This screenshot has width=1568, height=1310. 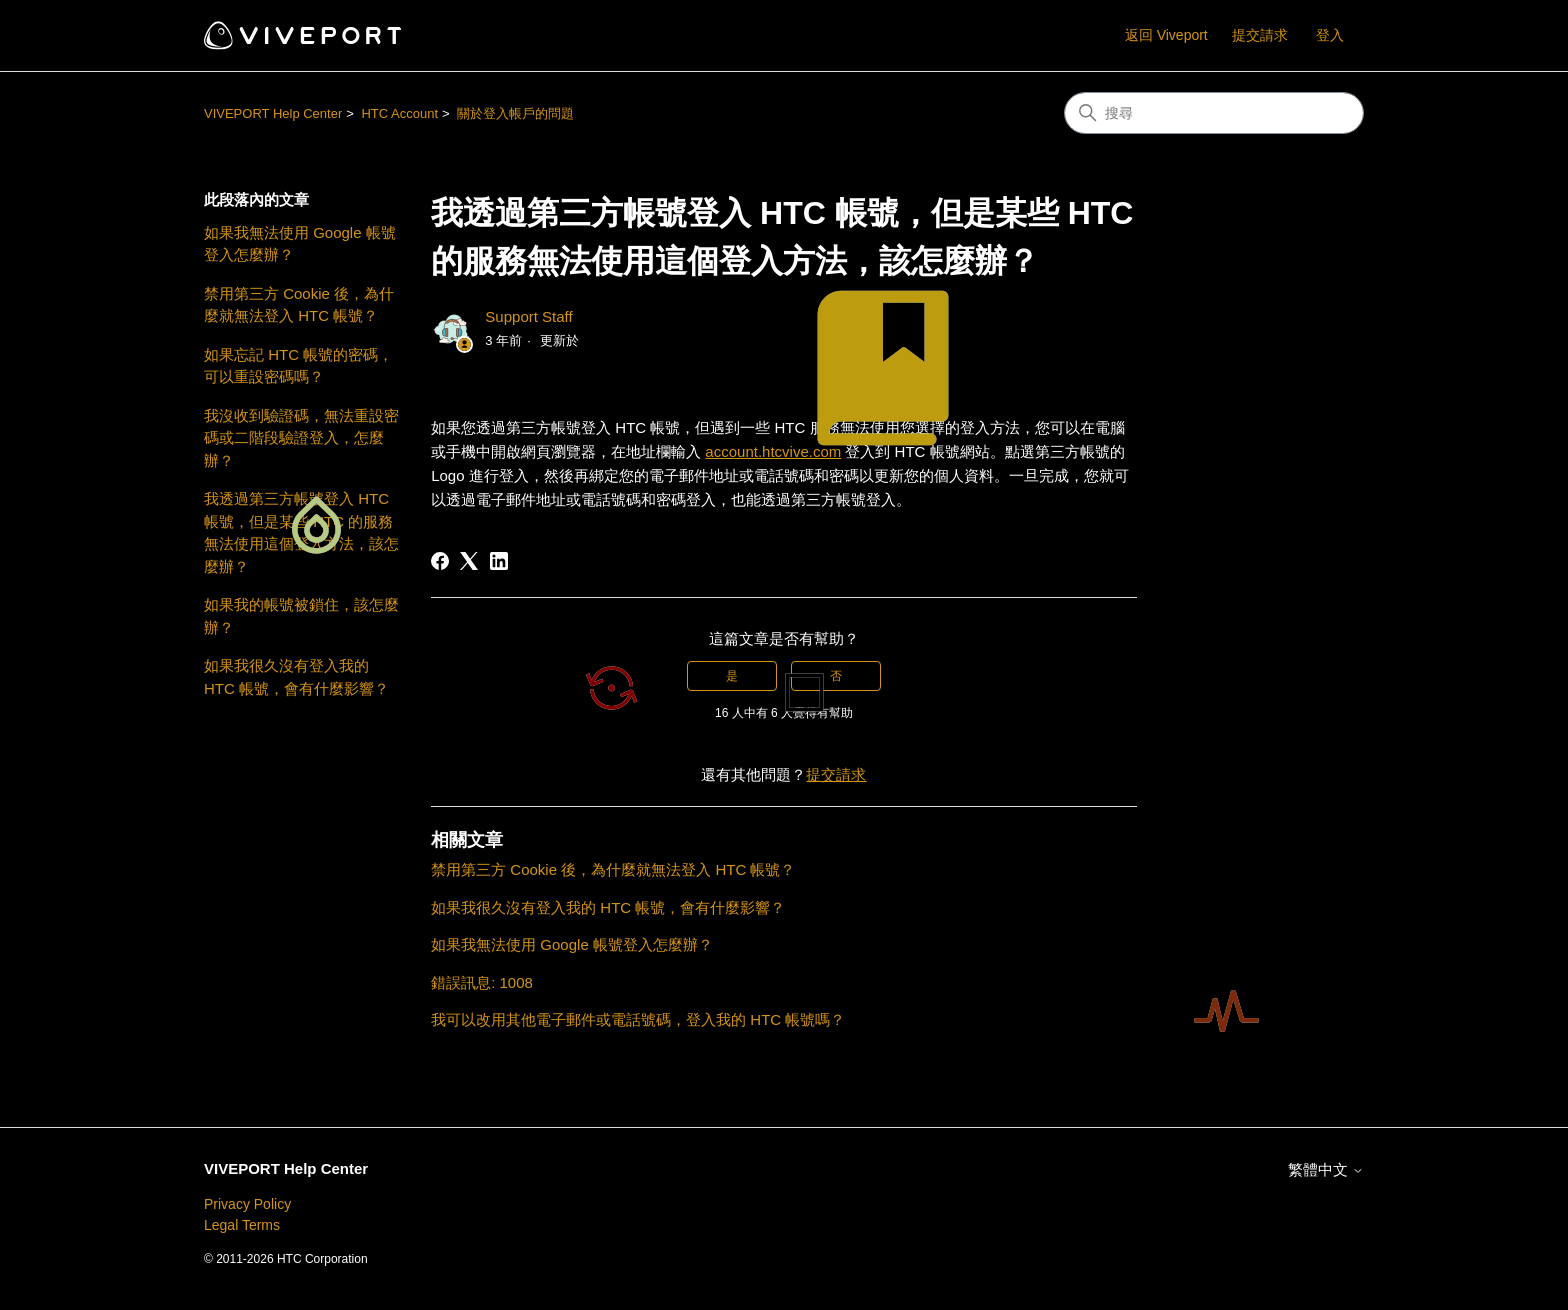 What do you see at coordinates (883, 368) in the screenshot?
I see `access your bookmarked reading list` at bounding box center [883, 368].